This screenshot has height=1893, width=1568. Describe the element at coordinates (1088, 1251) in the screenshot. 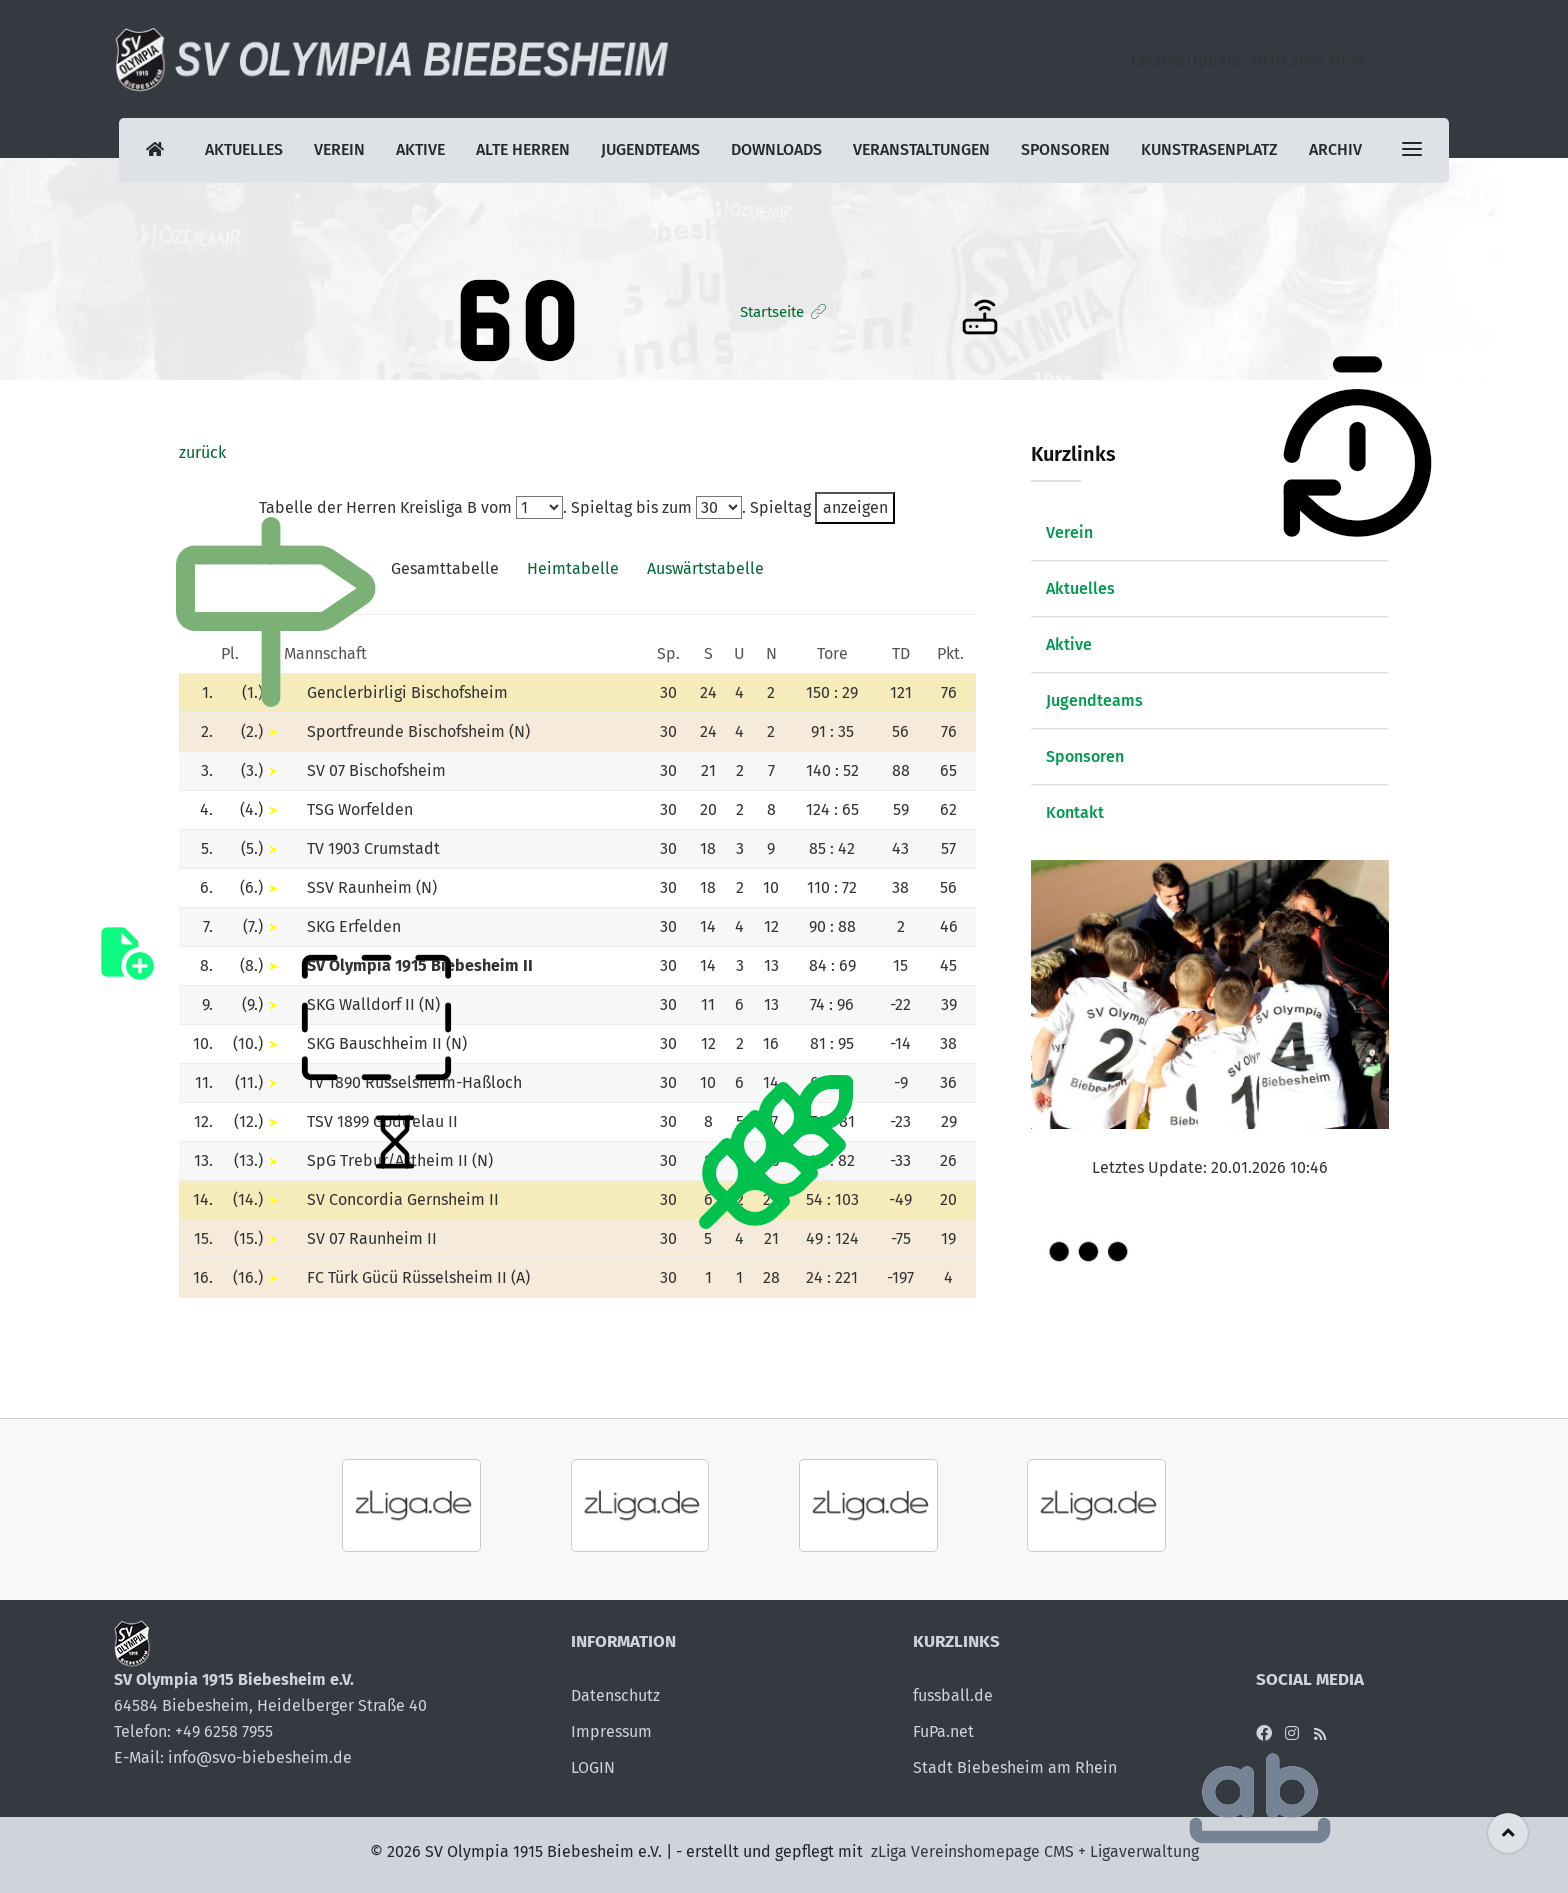

I see `access additional options or actions` at that location.